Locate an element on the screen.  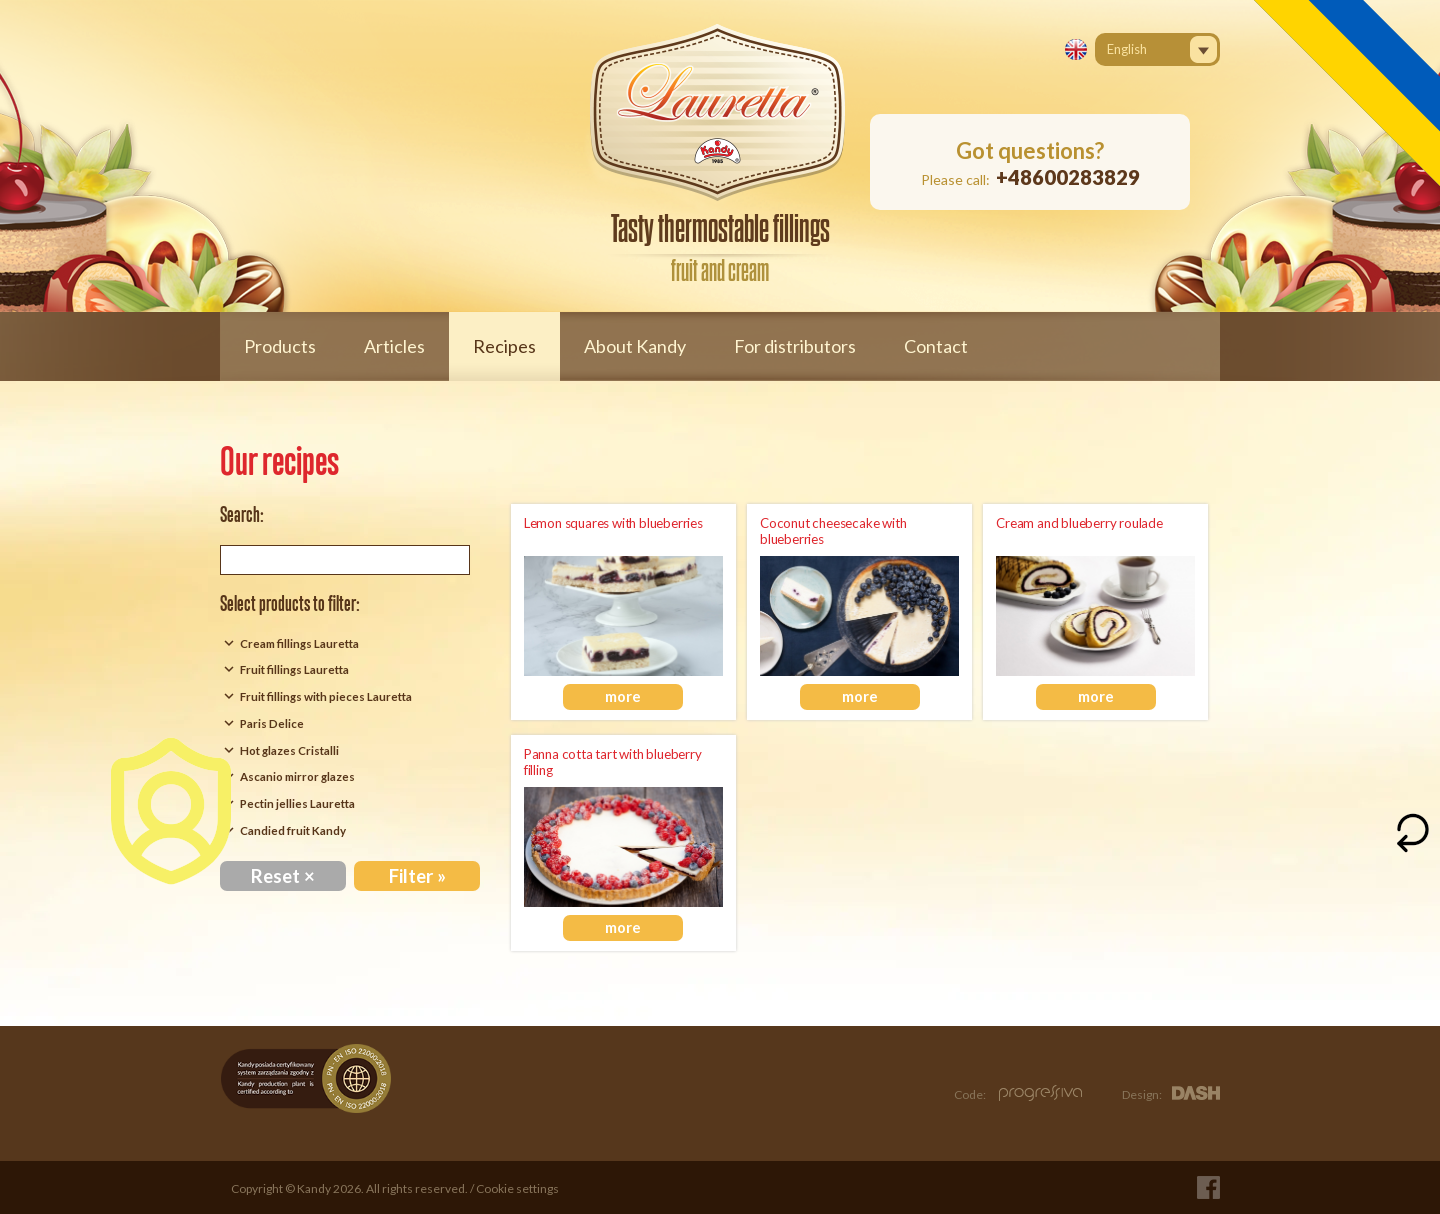
repeat or iterate through a process is located at coordinates (1413, 833).